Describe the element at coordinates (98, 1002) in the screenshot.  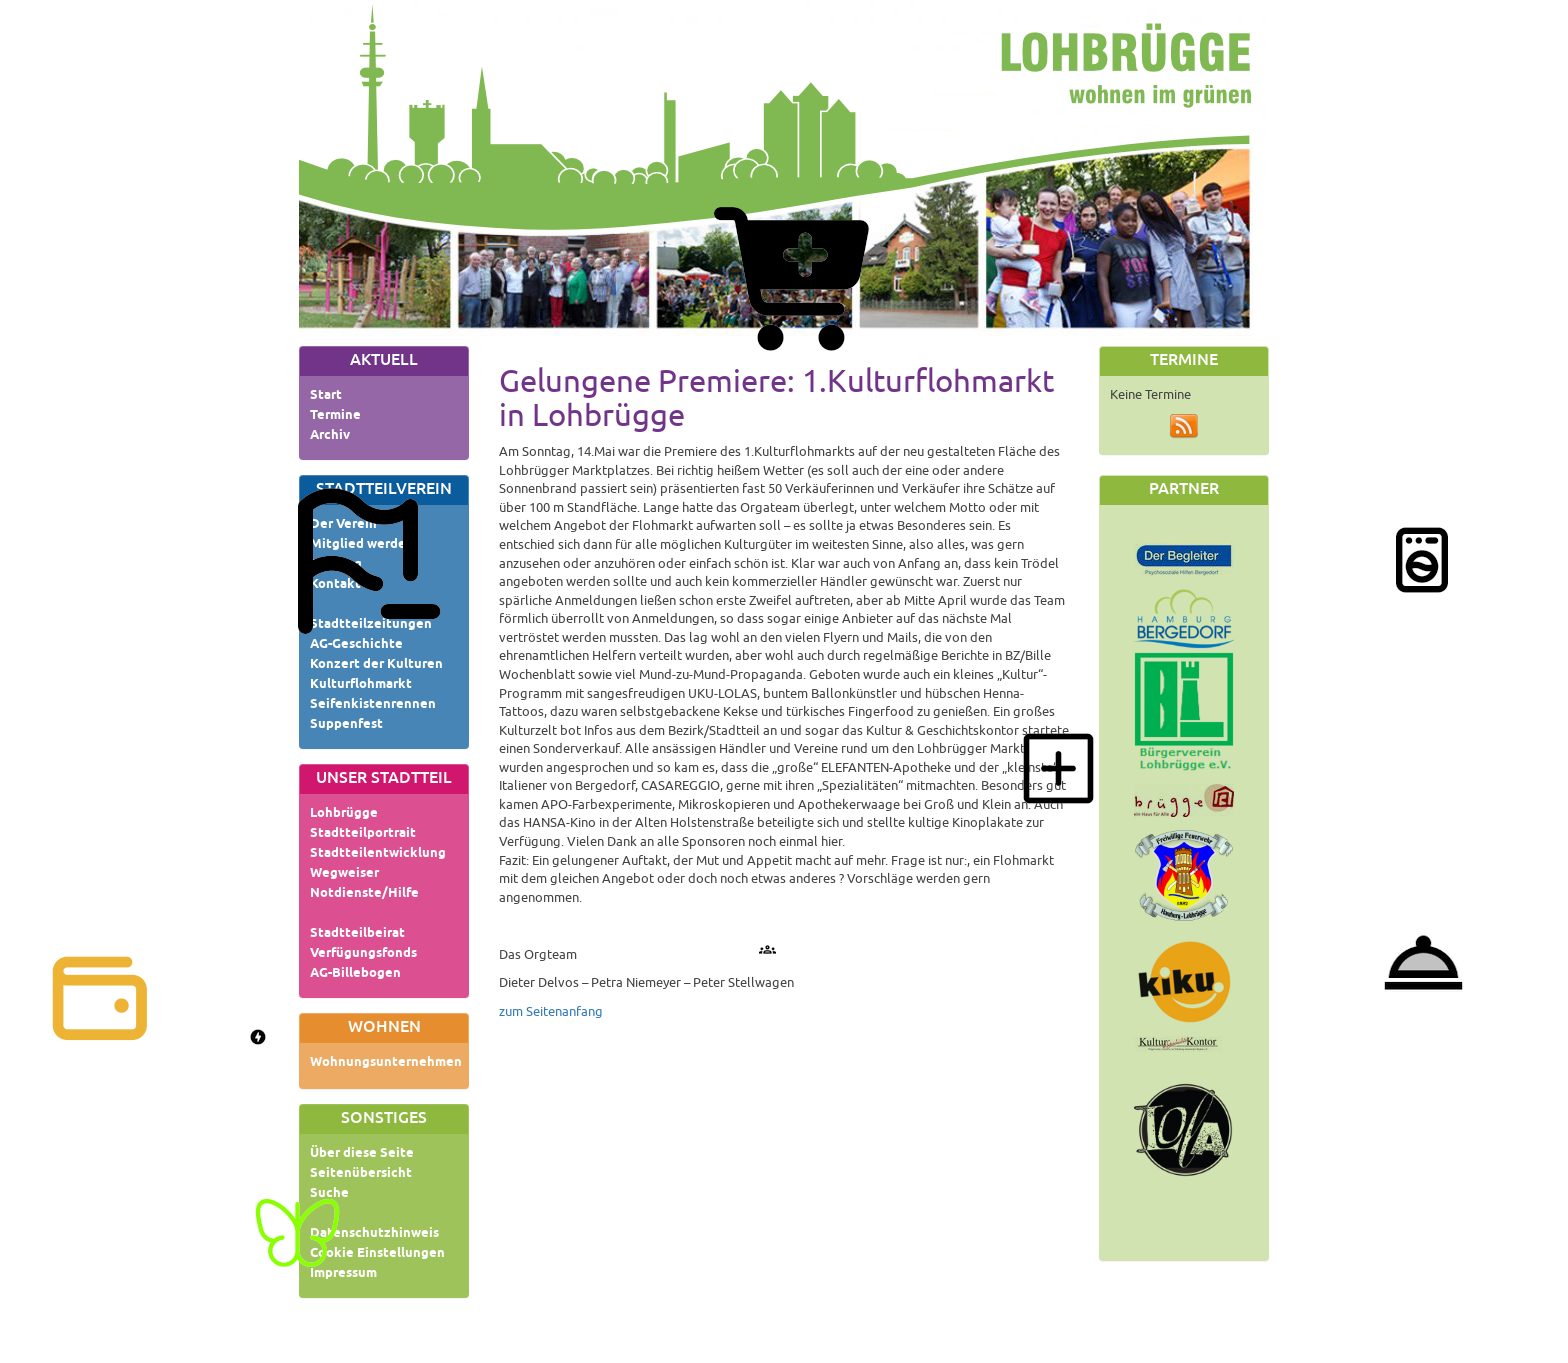
I see `access your wallet or payment methods` at that location.